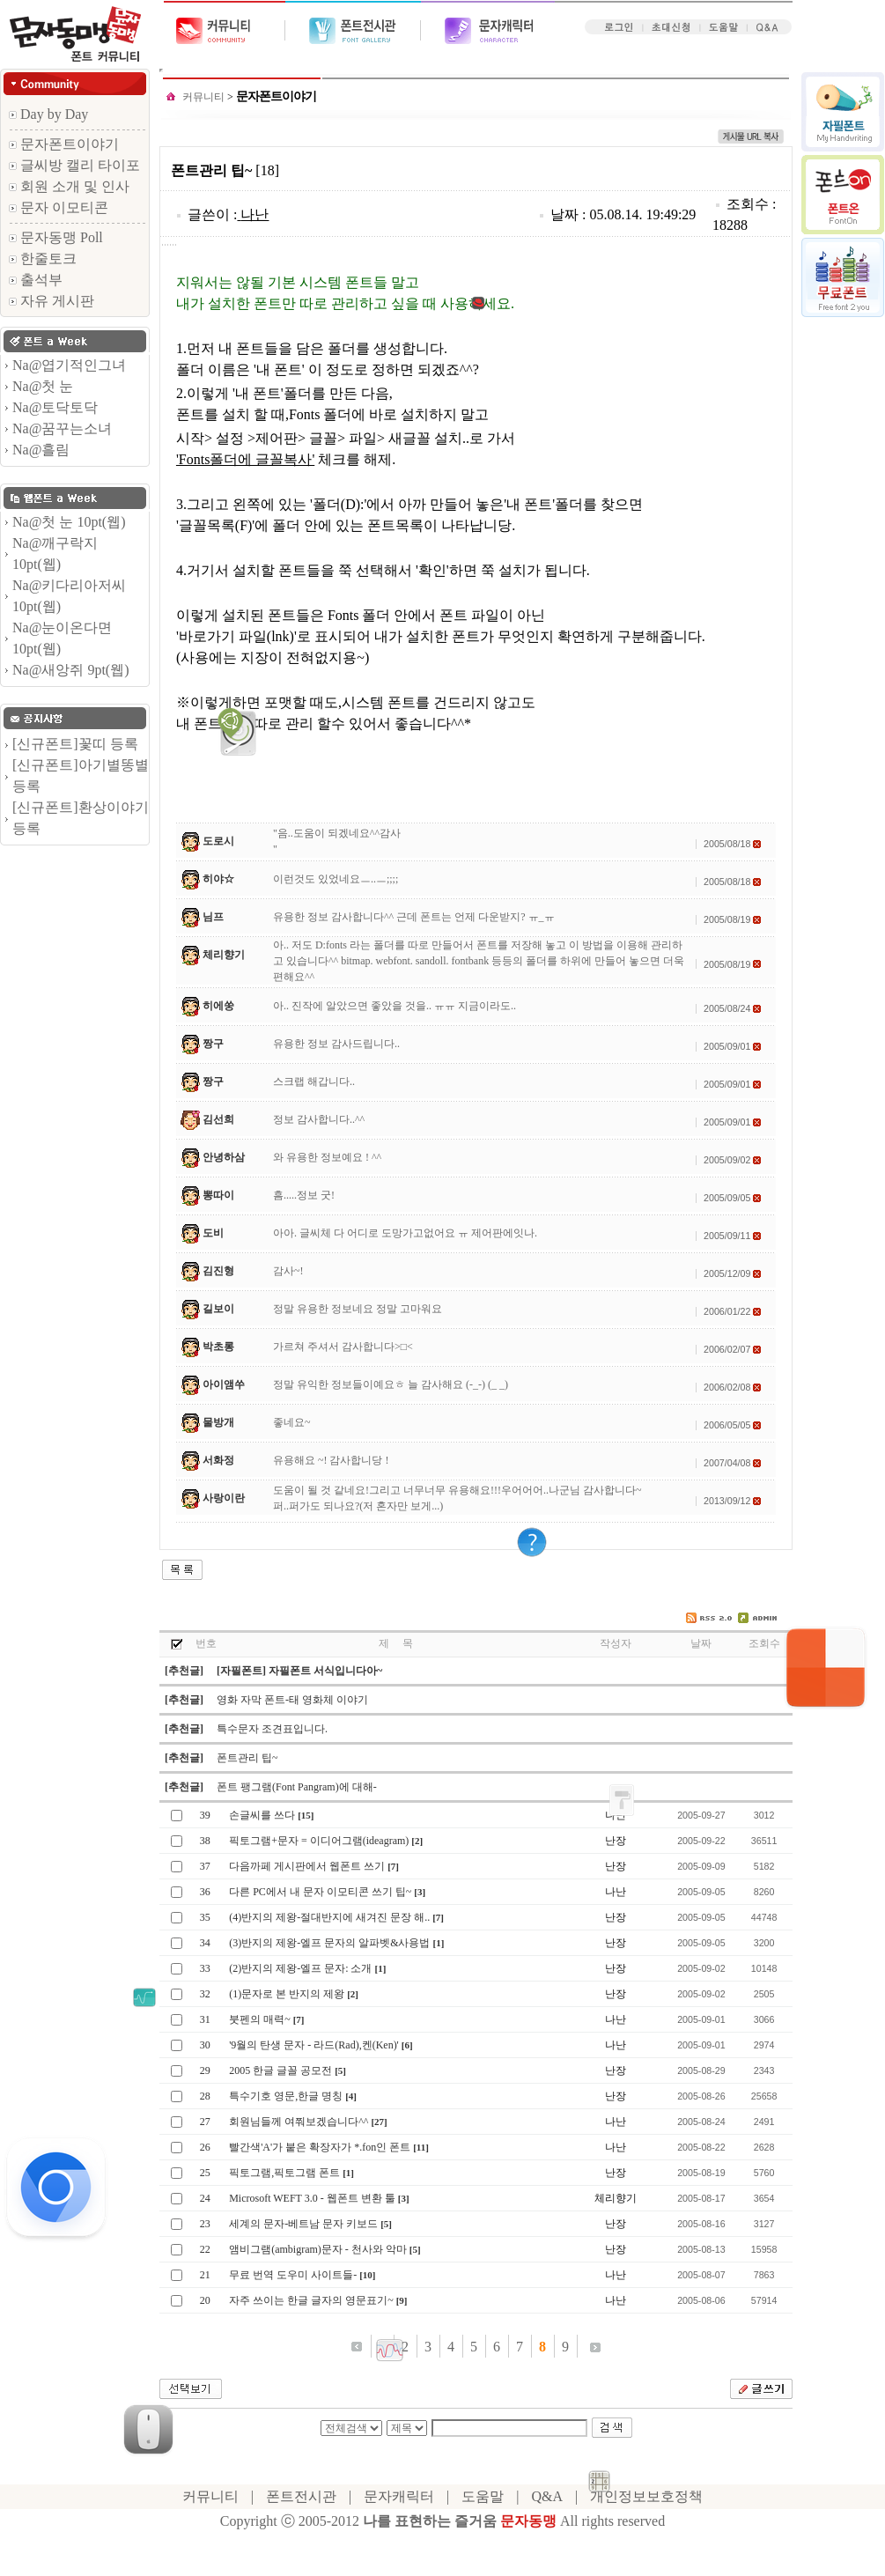 The image size is (885, 2576). What do you see at coordinates (148, 2429) in the screenshot?
I see `open mouse settings and preferences` at bounding box center [148, 2429].